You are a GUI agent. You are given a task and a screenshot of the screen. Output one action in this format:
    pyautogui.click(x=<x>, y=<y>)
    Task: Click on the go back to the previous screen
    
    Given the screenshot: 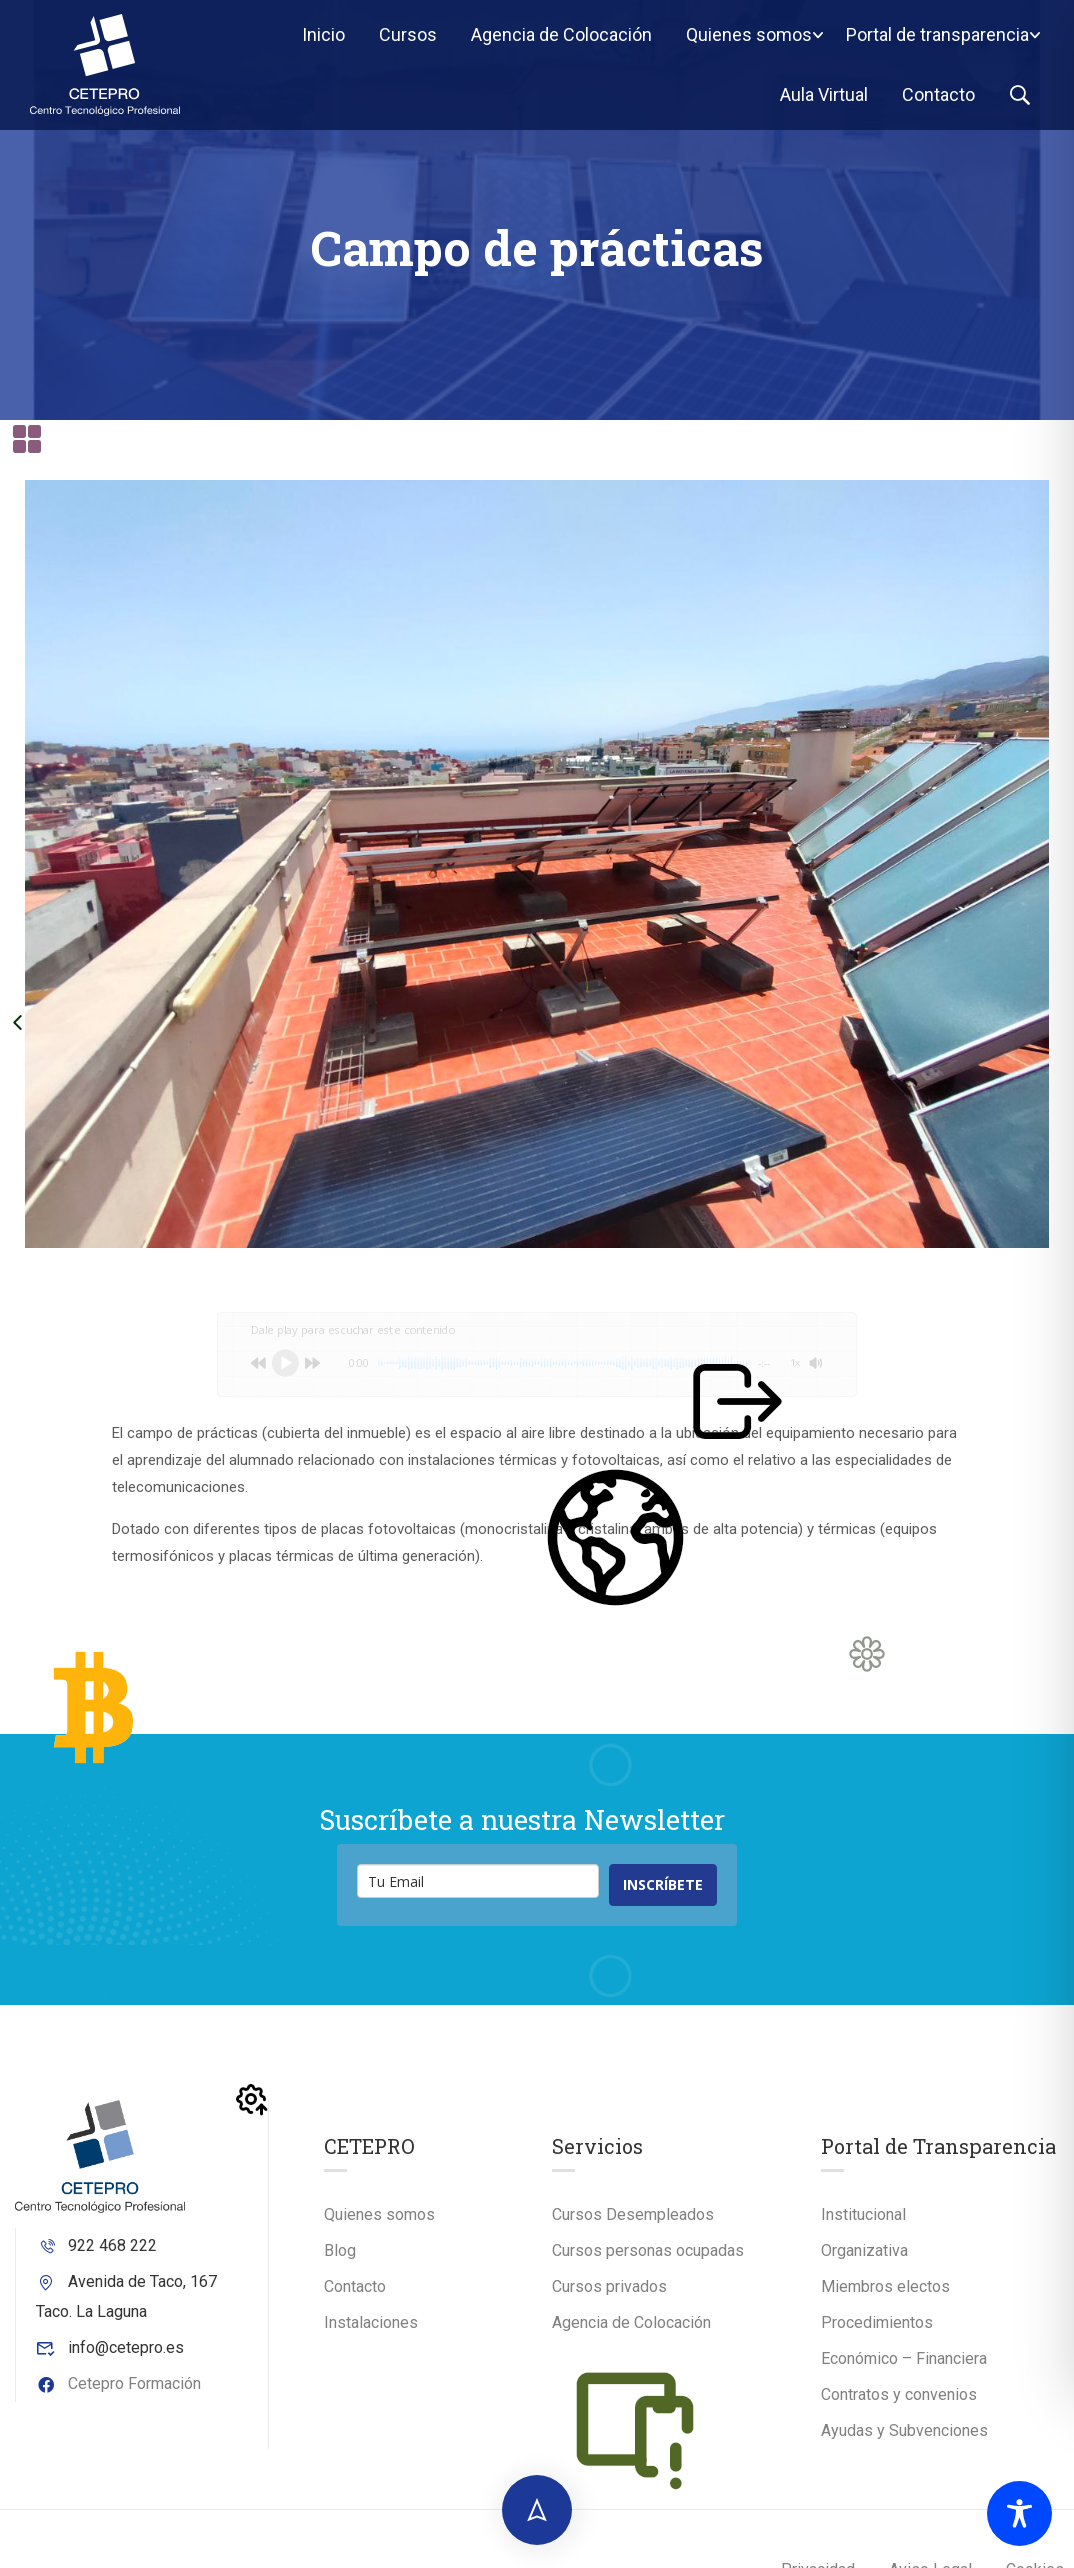 What is the action you would take?
    pyautogui.click(x=17, y=1022)
    